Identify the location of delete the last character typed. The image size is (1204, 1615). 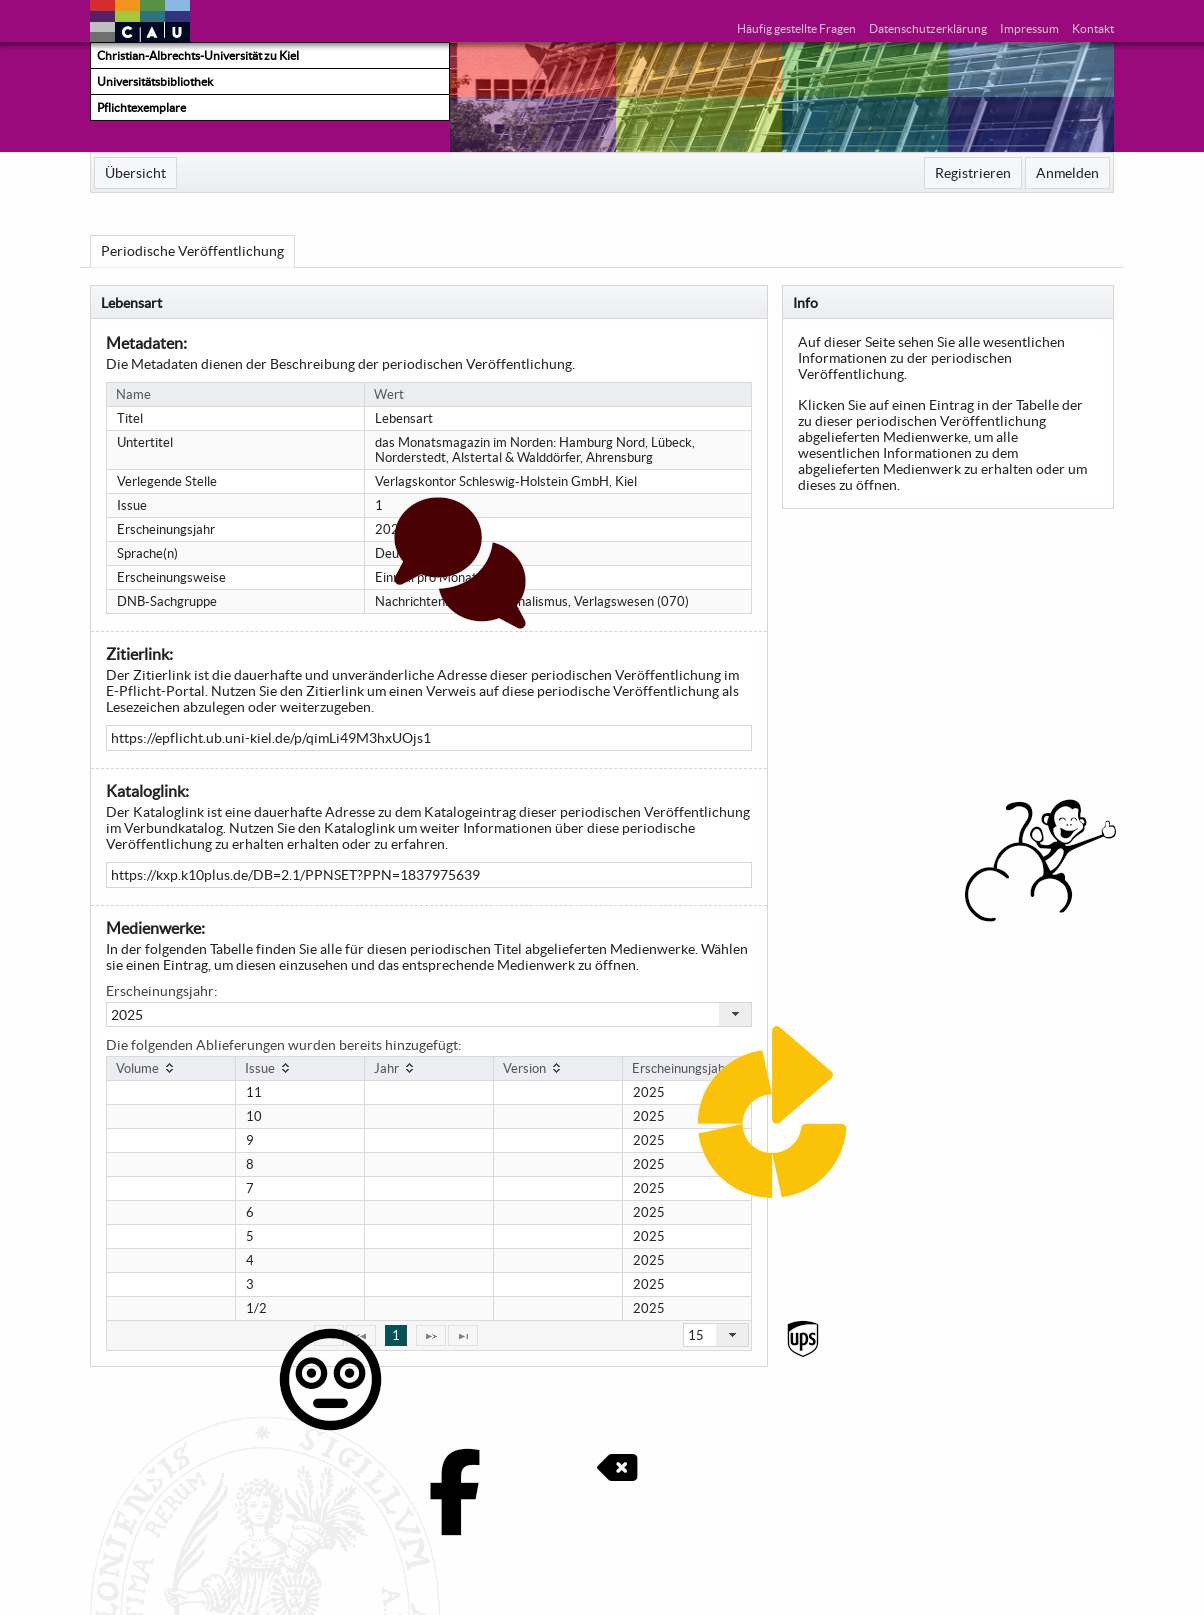
(619, 1467).